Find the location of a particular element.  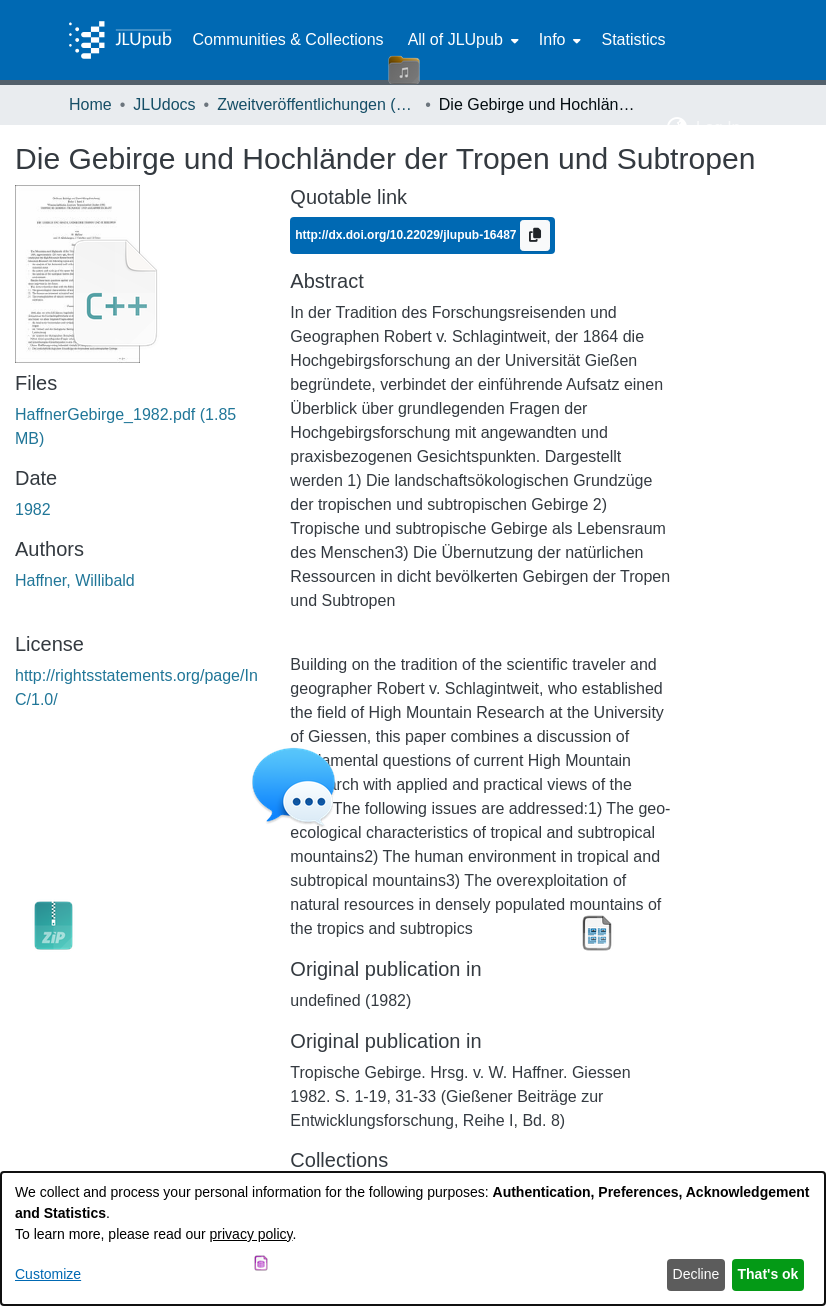

open messages or chat application is located at coordinates (293, 785).